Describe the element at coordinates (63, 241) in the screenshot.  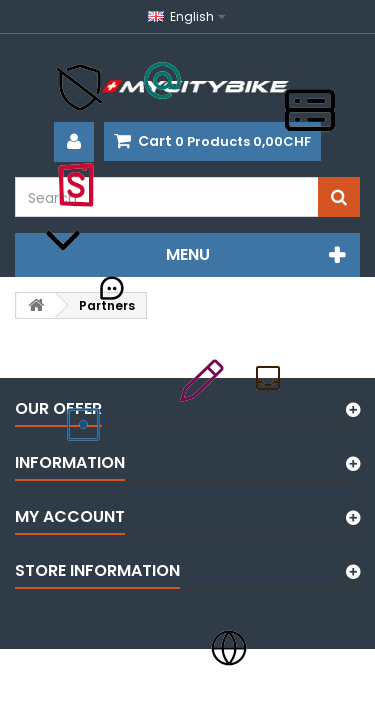
I see `expand a dropdown menu or collapsible section` at that location.